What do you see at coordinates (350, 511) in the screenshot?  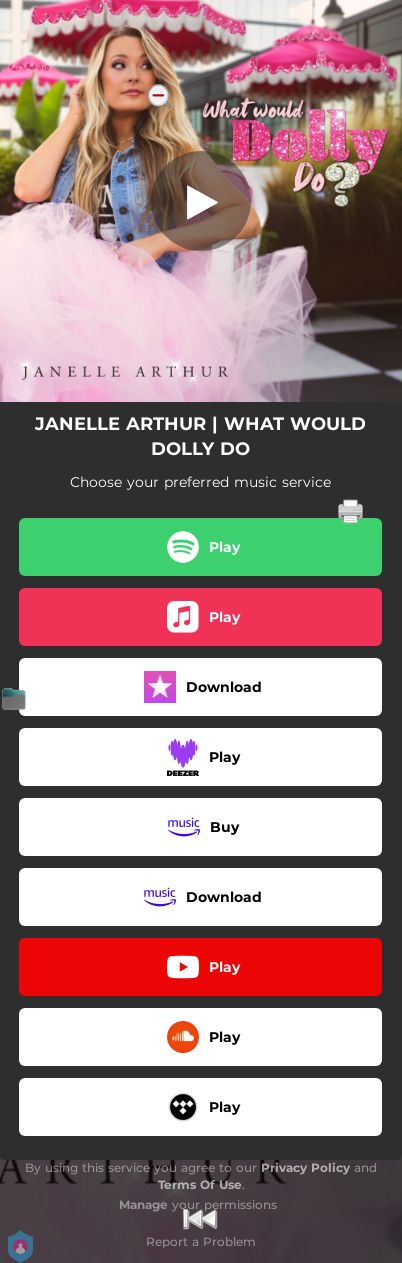 I see `access printer settings` at bounding box center [350, 511].